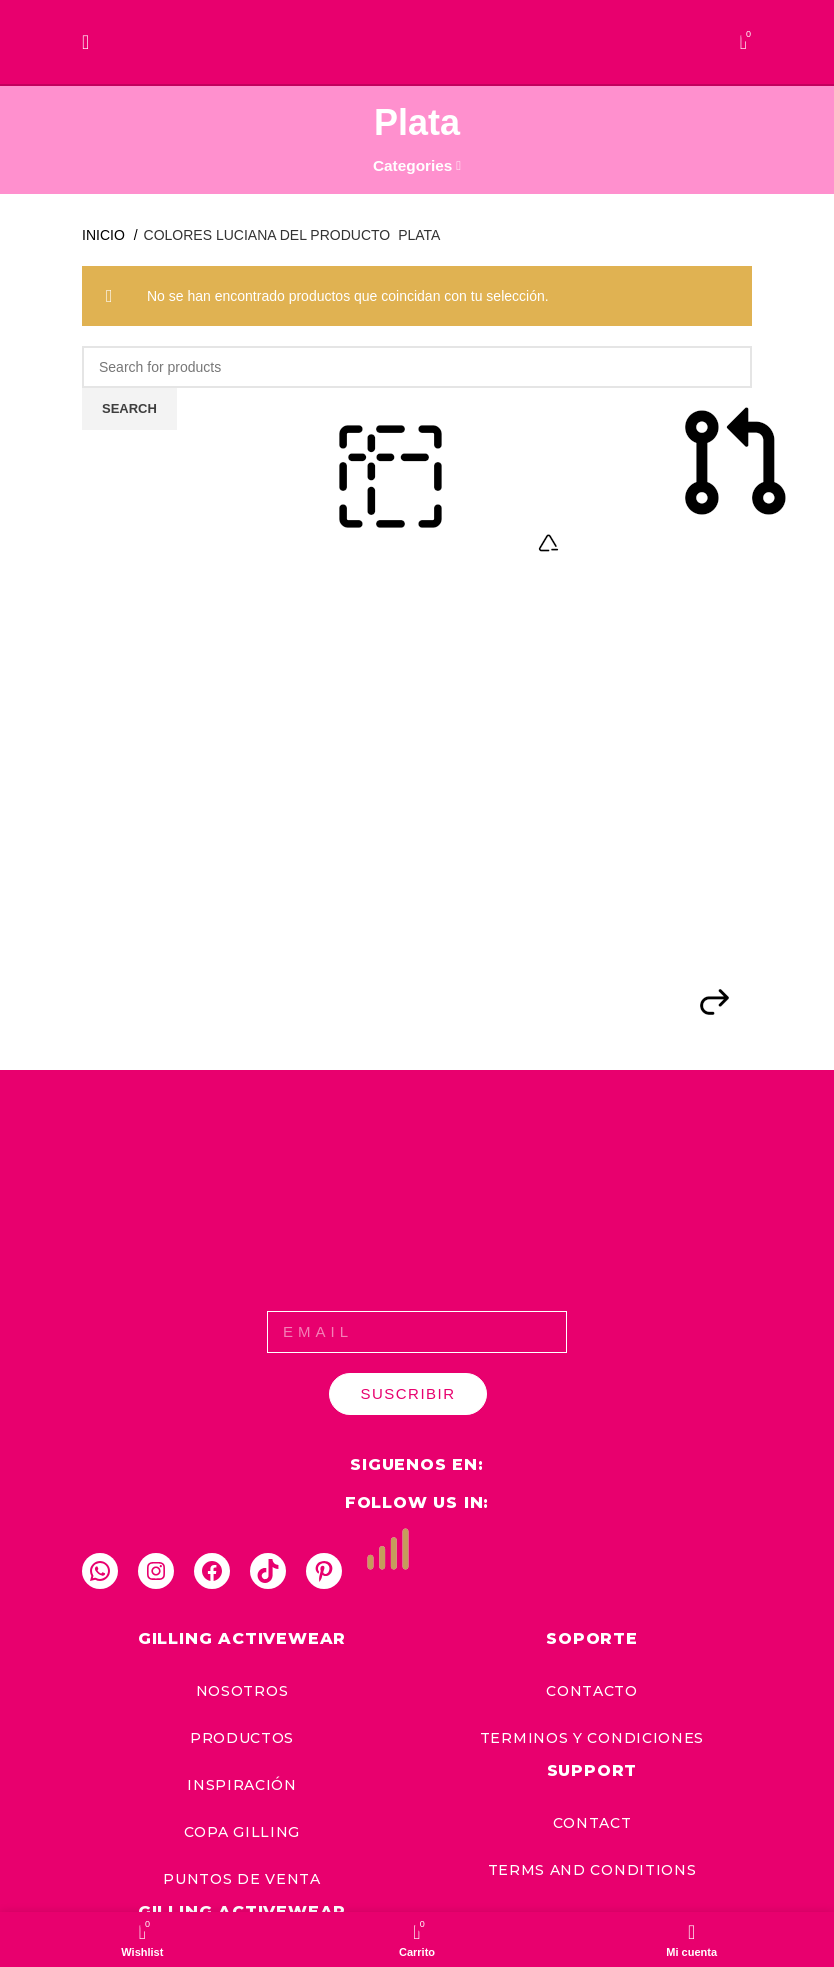  What do you see at coordinates (548, 543) in the screenshot?
I see `decrease priority or warning level` at bounding box center [548, 543].